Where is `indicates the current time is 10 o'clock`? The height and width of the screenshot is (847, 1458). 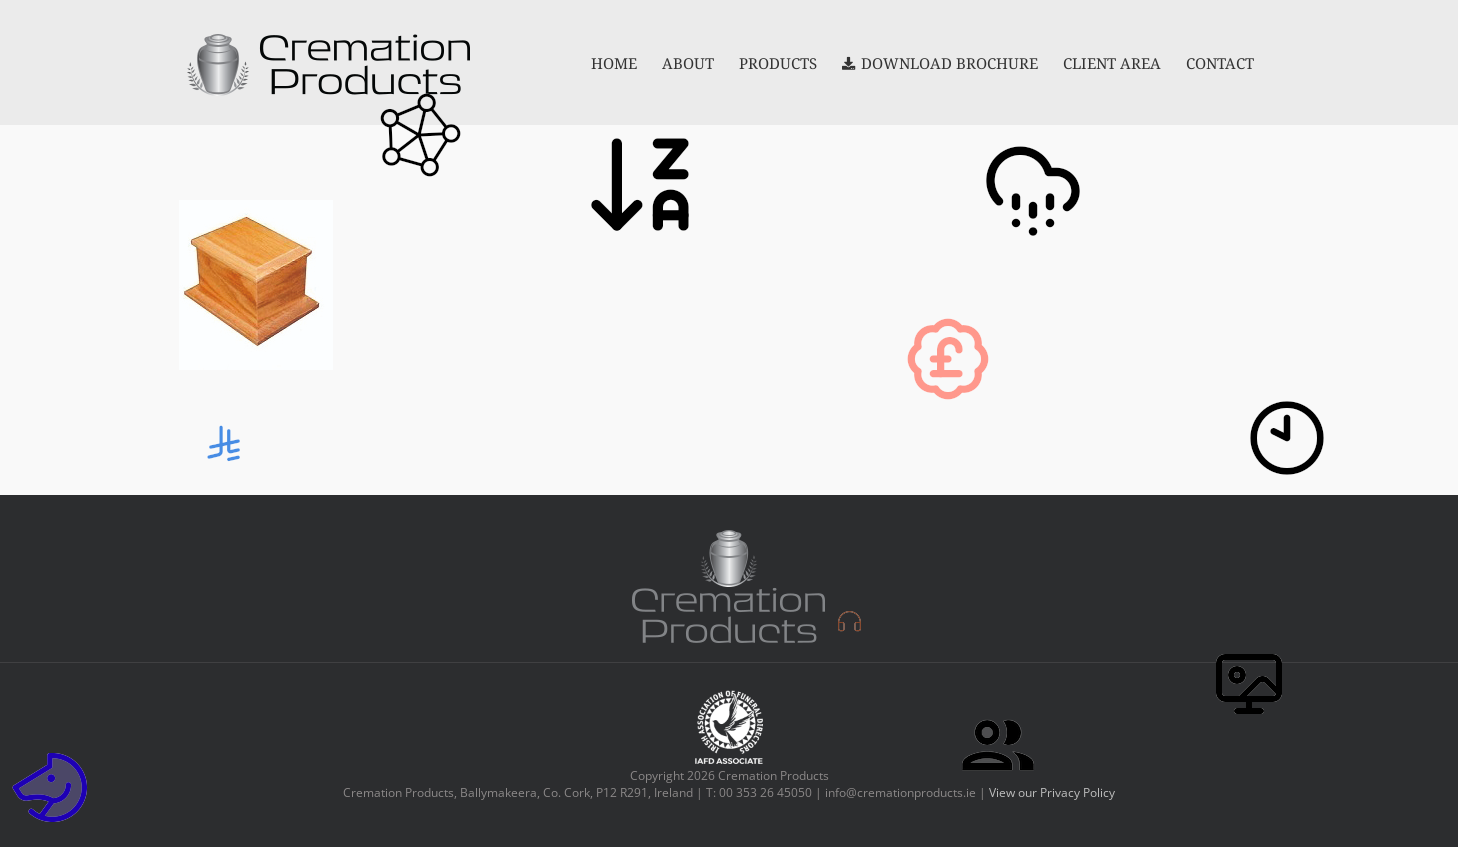 indicates the current time is 10 o'clock is located at coordinates (1287, 438).